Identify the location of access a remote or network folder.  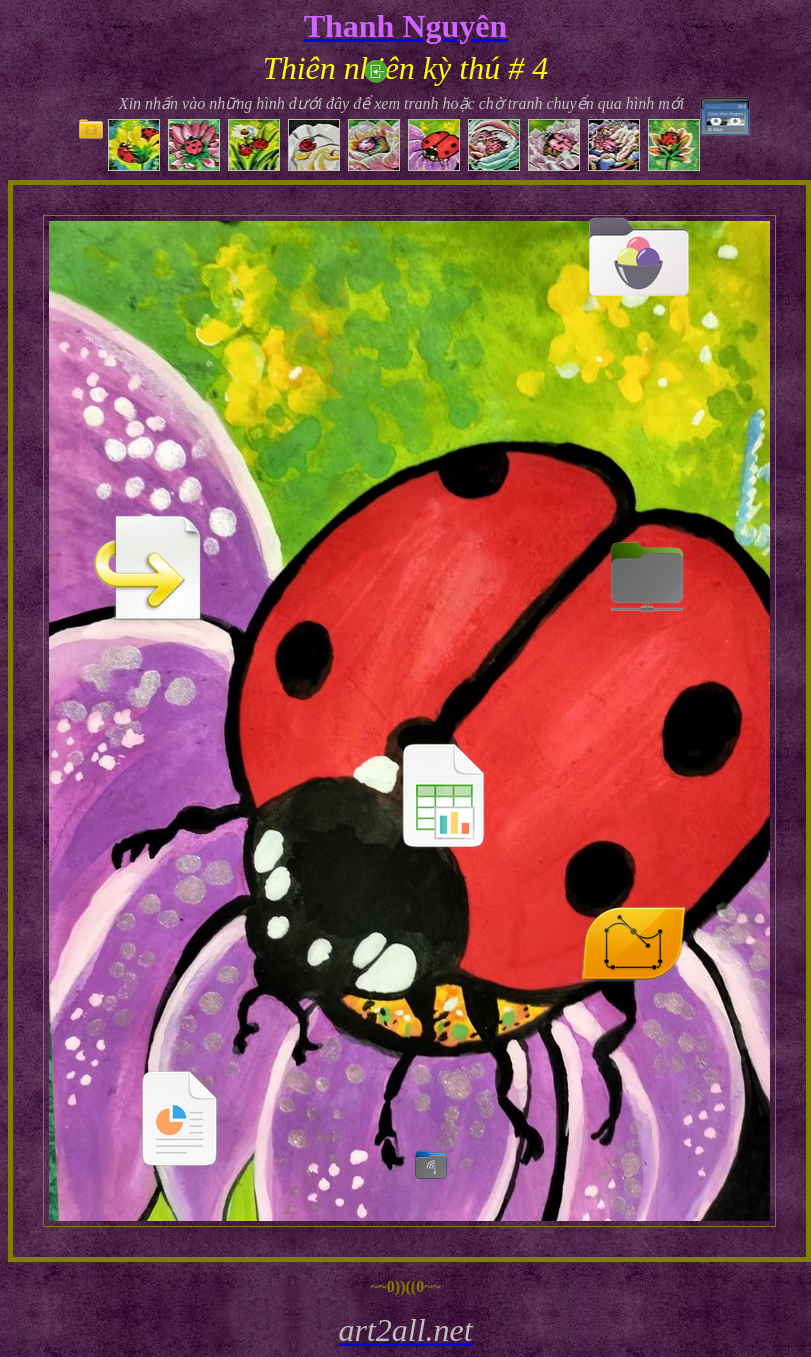
(647, 576).